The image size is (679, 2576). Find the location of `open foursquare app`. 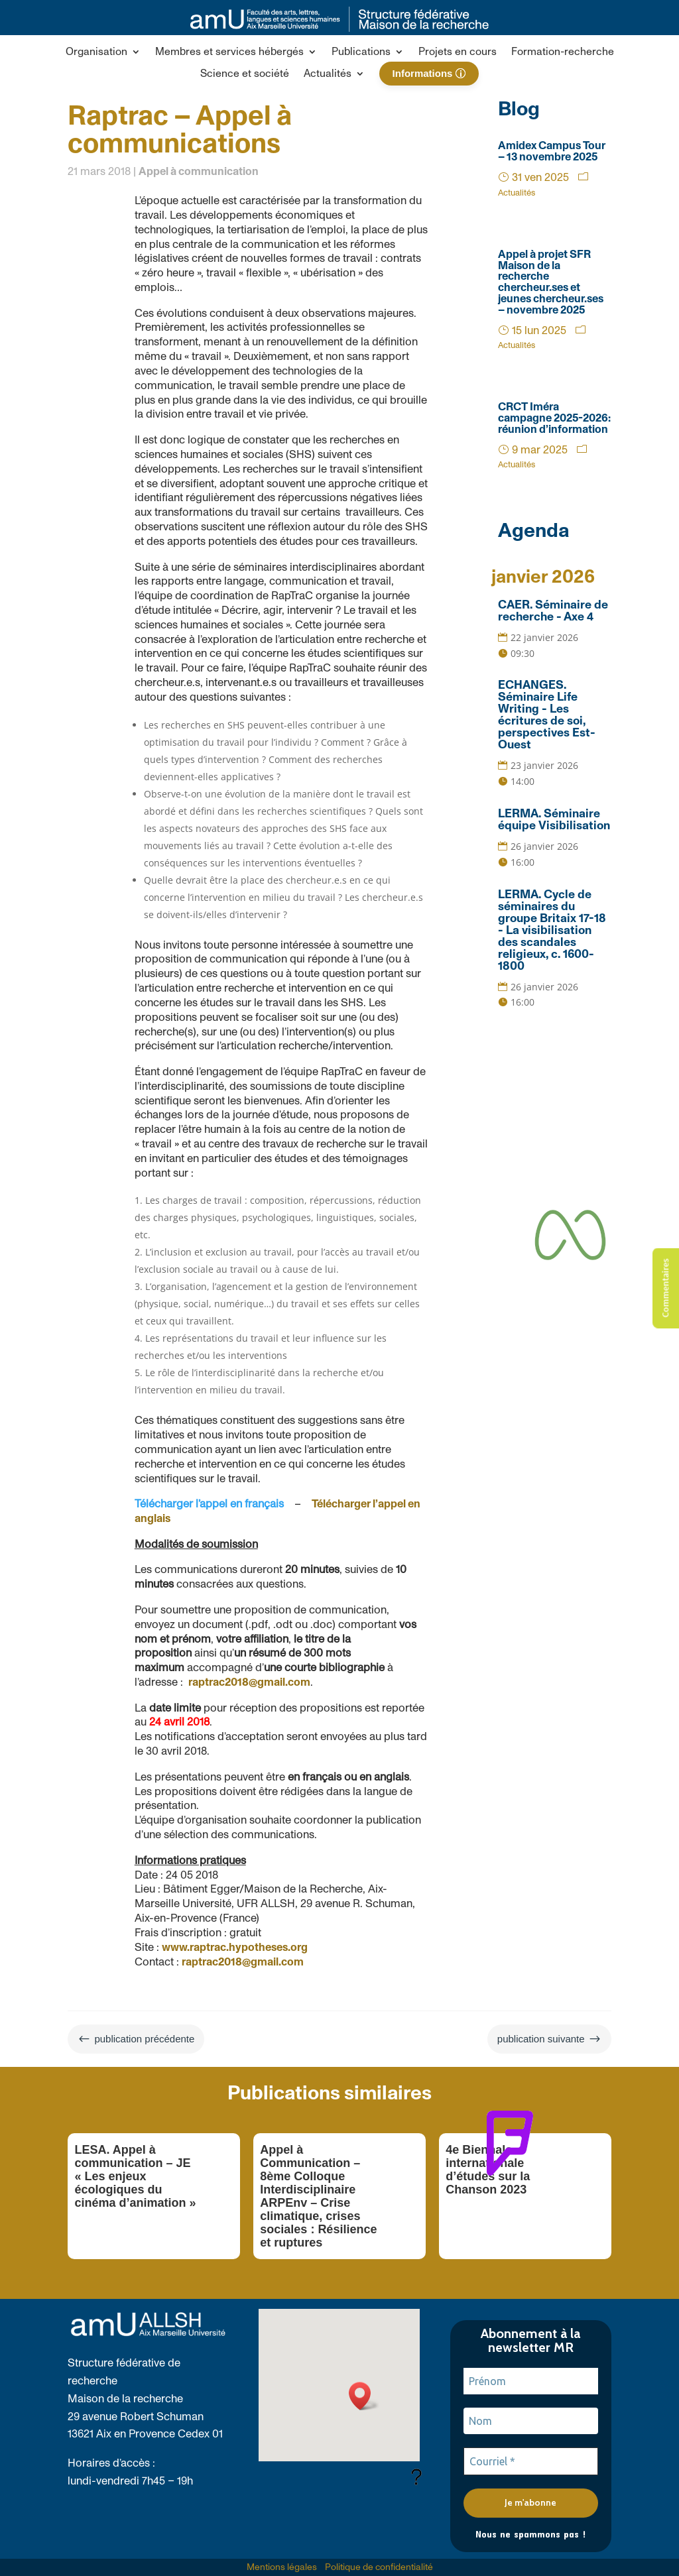

open foursquare app is located at coordinates (510, 2143).